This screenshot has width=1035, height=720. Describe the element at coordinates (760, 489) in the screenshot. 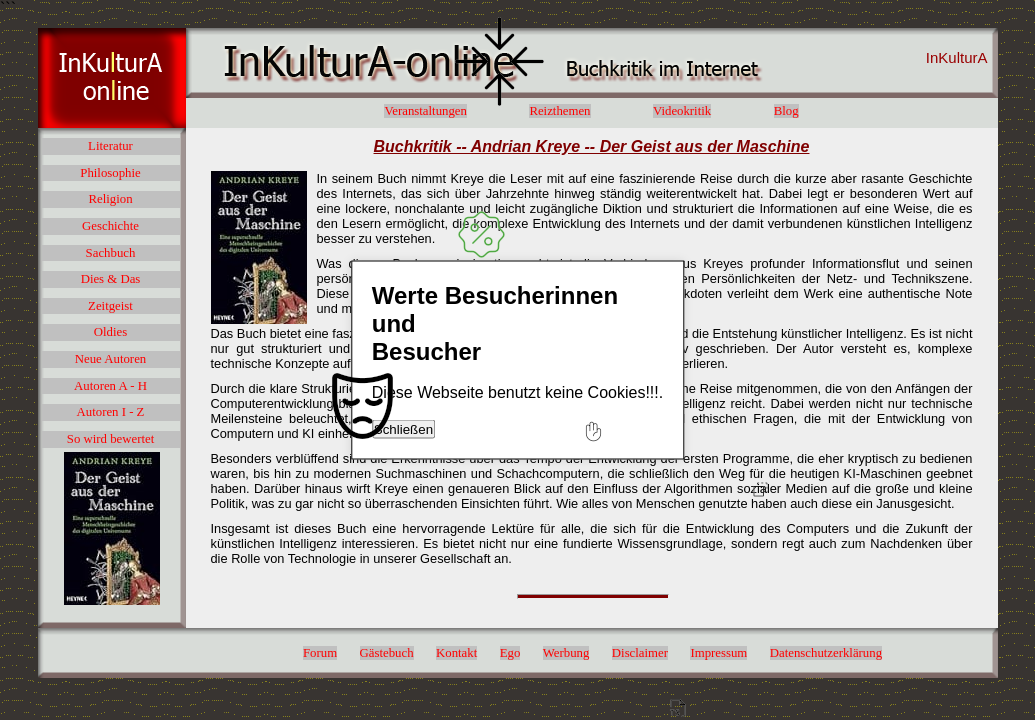

I see `send selected element to background layer` at that location.